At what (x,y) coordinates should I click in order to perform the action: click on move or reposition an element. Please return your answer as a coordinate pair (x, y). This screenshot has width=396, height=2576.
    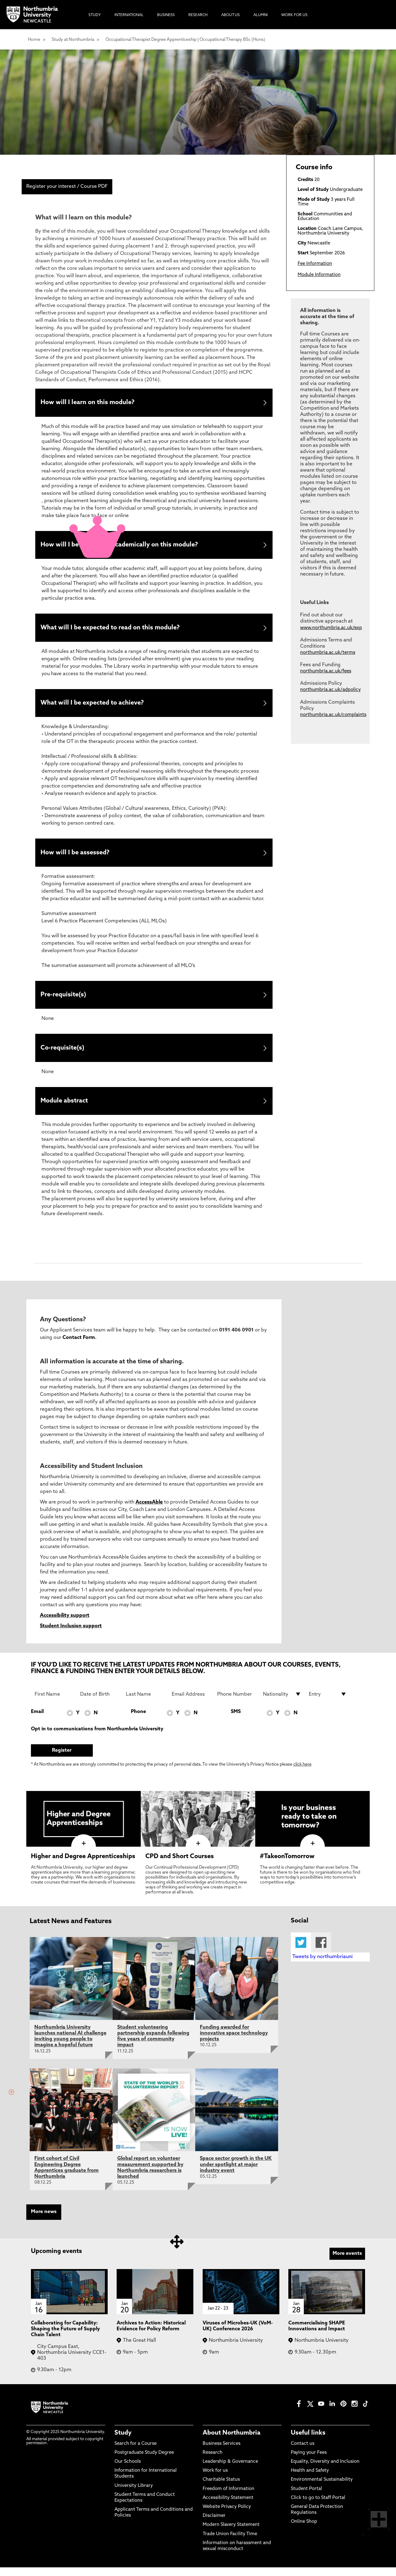
    Looking at the image, I should click on (177, 2242).